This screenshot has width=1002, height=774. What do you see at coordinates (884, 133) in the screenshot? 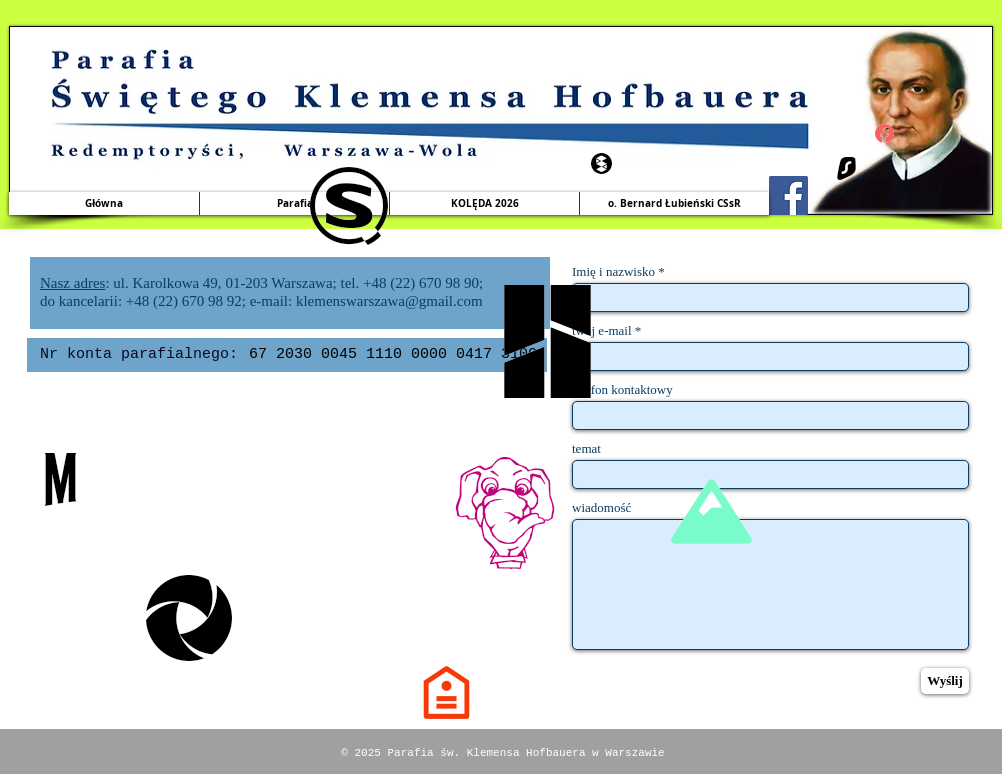
I see `open the Facebook app` at bounding box center [884, 133].